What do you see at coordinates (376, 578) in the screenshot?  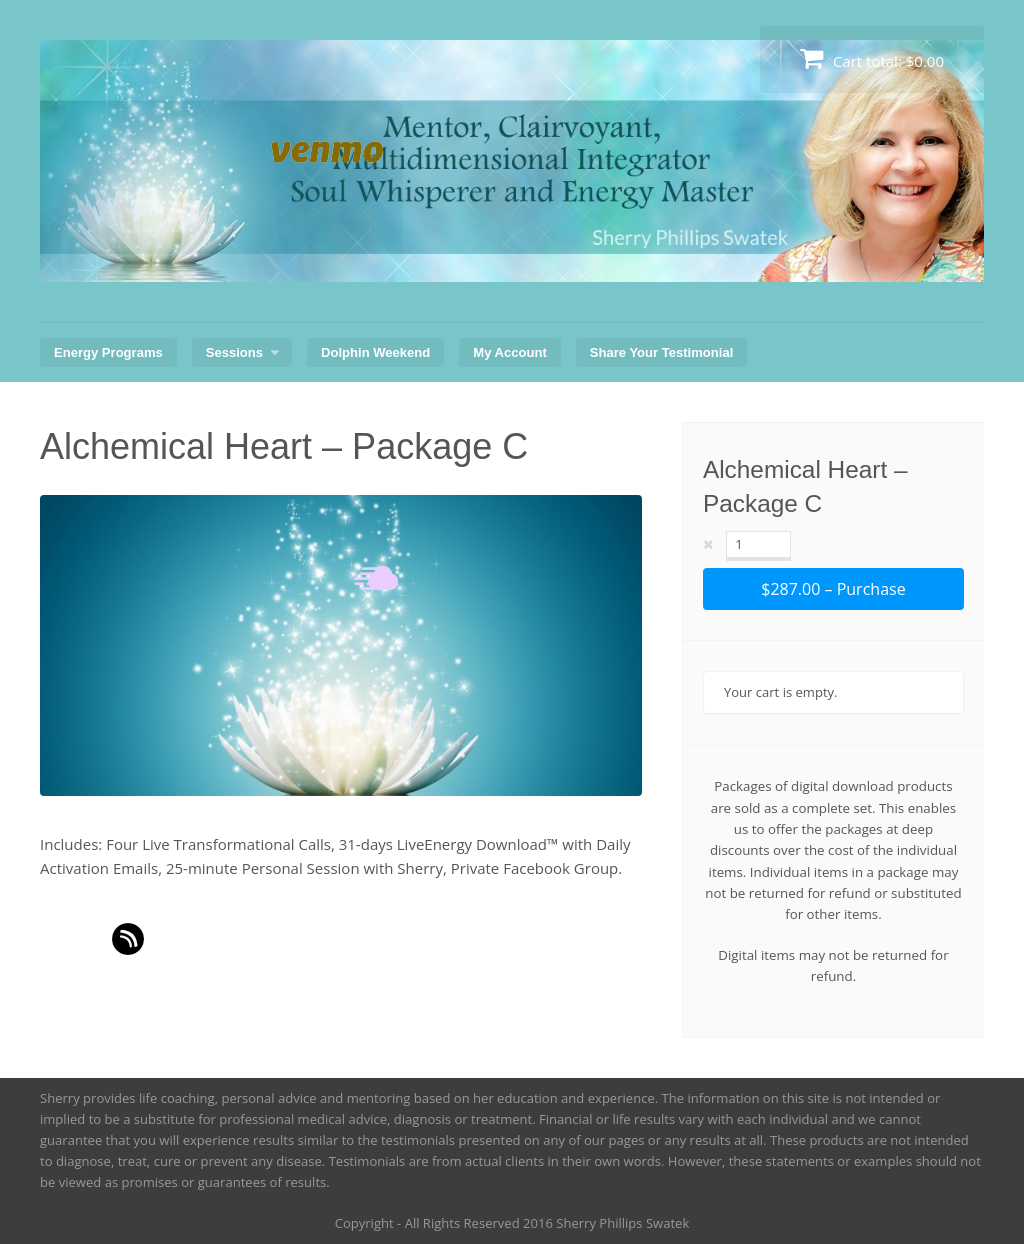 I see `cloudways hosting platform logo` at bounding box center [376, 578].